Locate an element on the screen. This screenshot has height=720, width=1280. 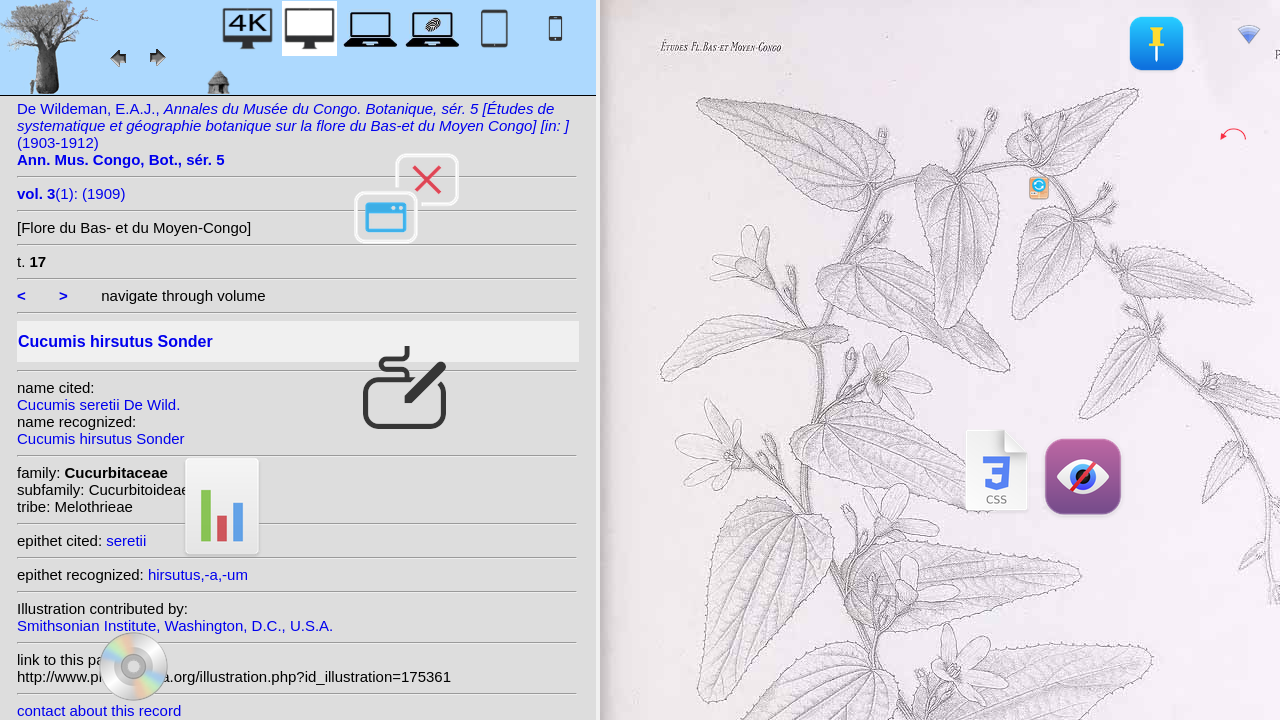
open pinapp for saving and organizing pins is located at coordinates (1156, 43).